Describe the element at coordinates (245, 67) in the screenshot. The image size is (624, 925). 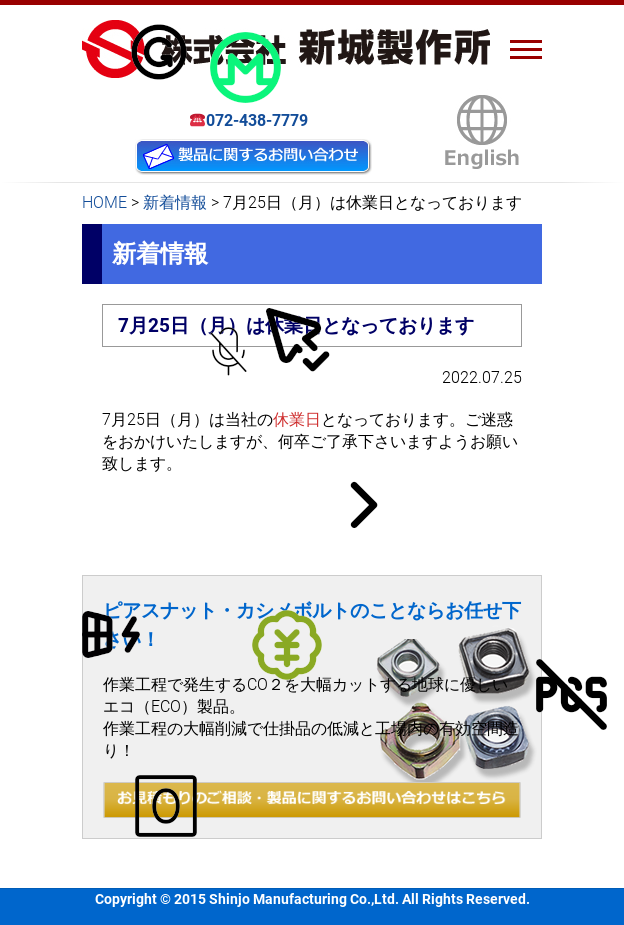
I see `view monero cryptocurrency balance` at that location.